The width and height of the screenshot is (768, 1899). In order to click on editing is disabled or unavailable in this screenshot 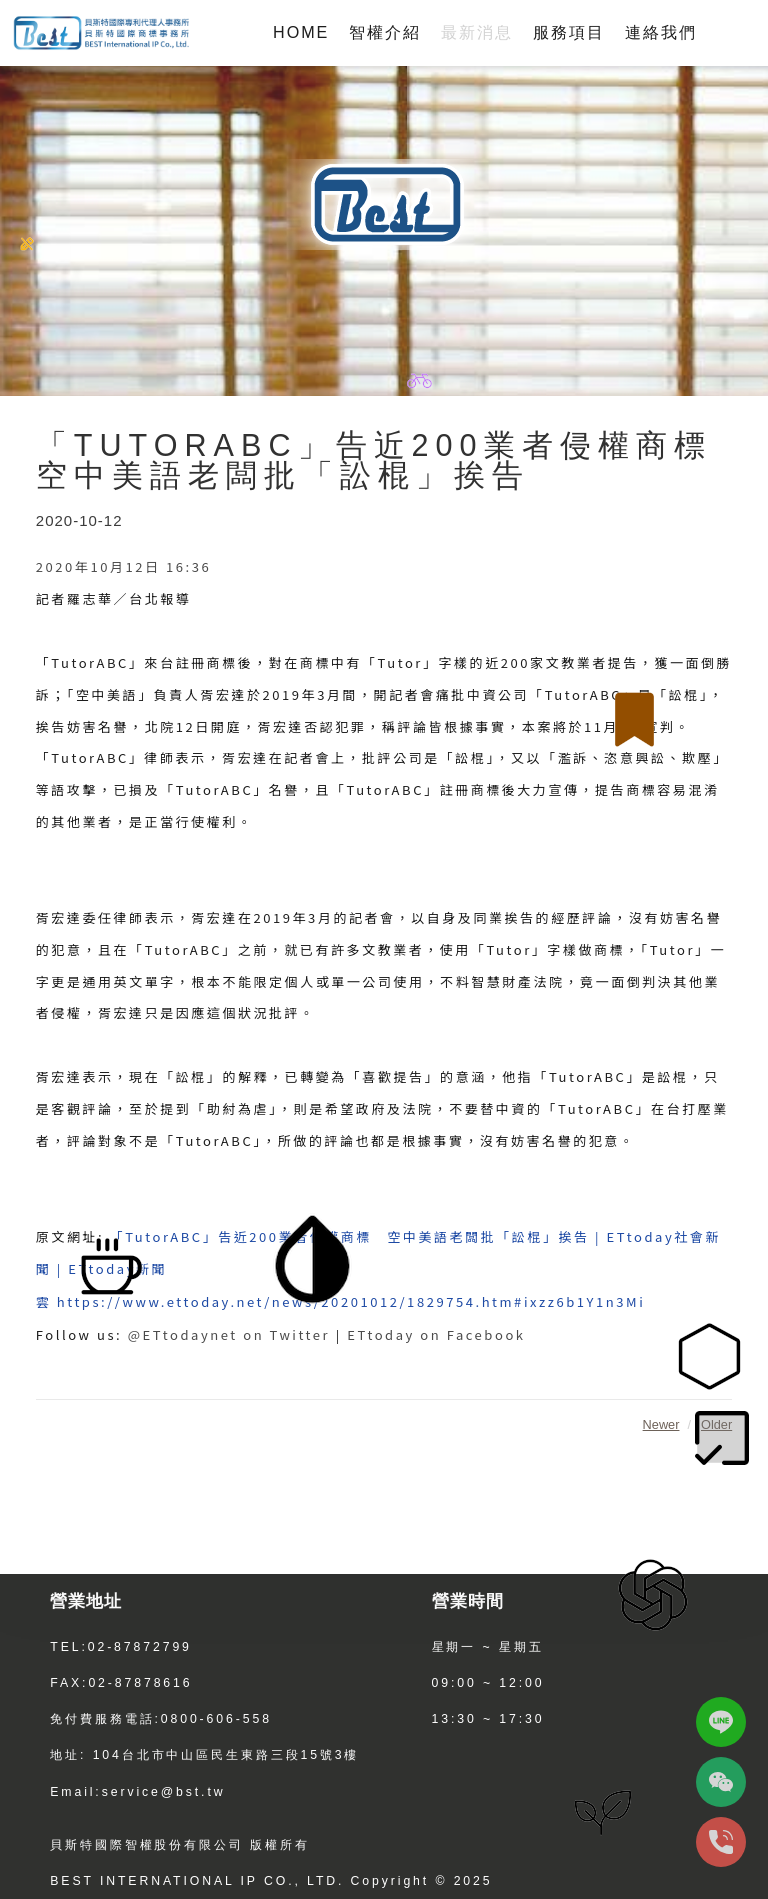, I will do `click(27, 244)`.